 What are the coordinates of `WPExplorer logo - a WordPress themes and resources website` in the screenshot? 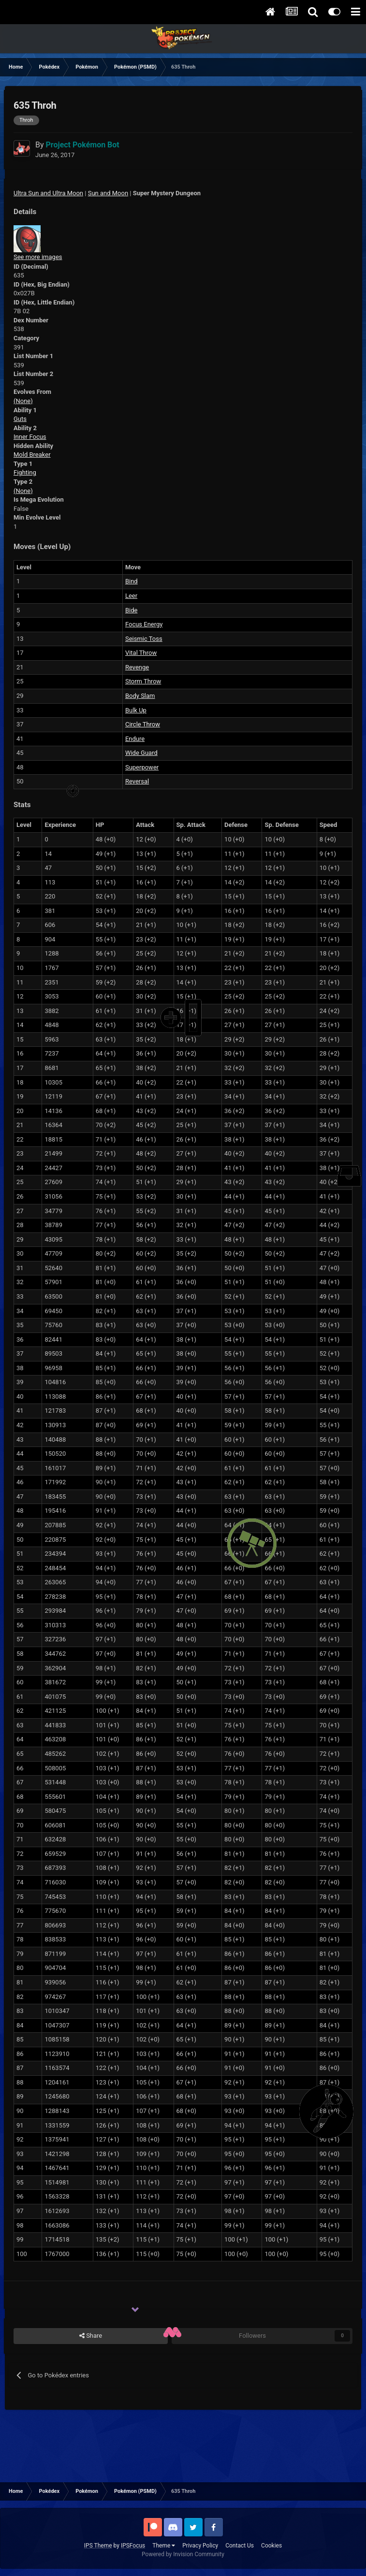 It's located at (252, 1543).